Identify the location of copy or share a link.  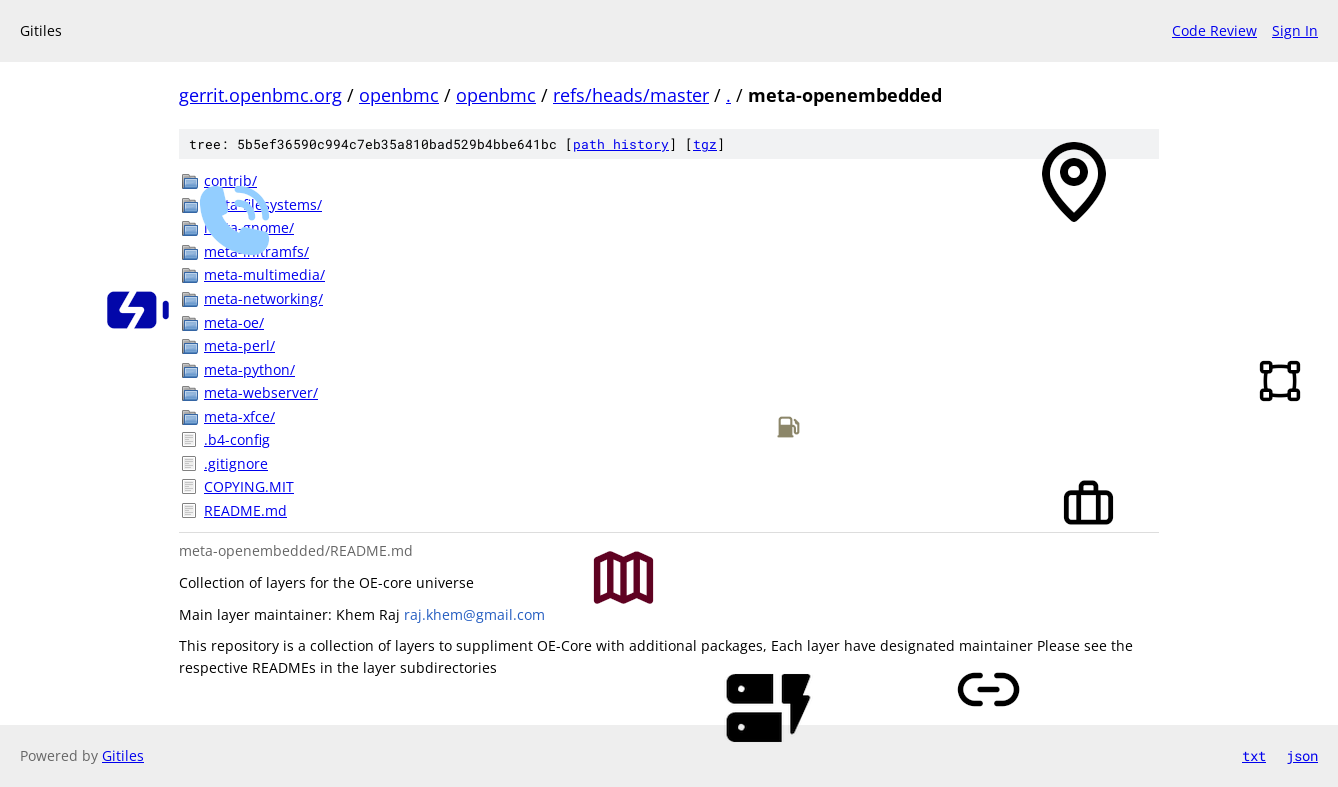
(988, 689).